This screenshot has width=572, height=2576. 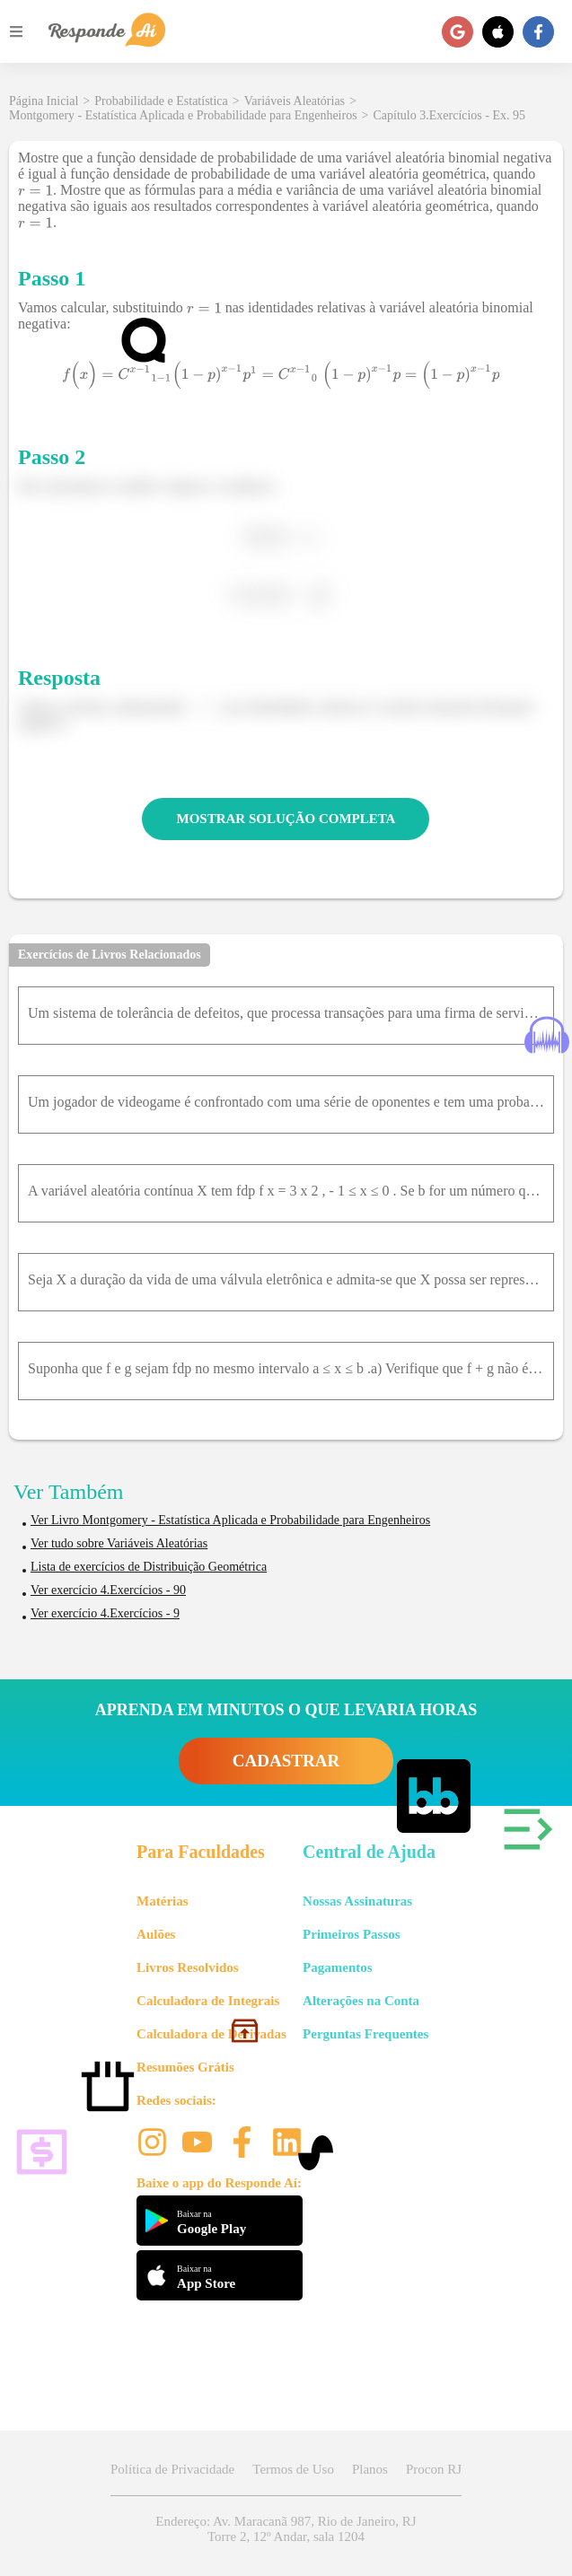 What do you see at coordinates (434, 1796) in the screenshot?
I see `budibase app or service logo` at bounding box center [434, 1796].